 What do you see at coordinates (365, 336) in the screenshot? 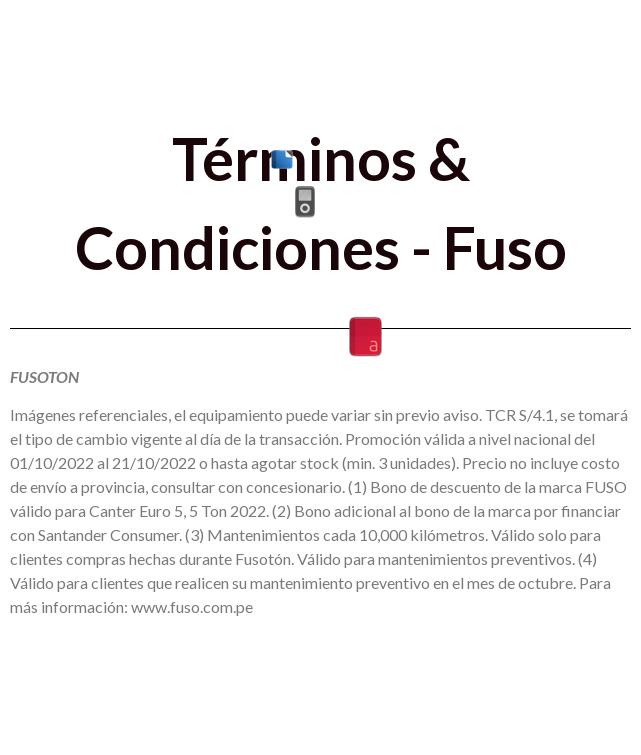
I see `open the dictionary app` at bounding box center [365, 336].